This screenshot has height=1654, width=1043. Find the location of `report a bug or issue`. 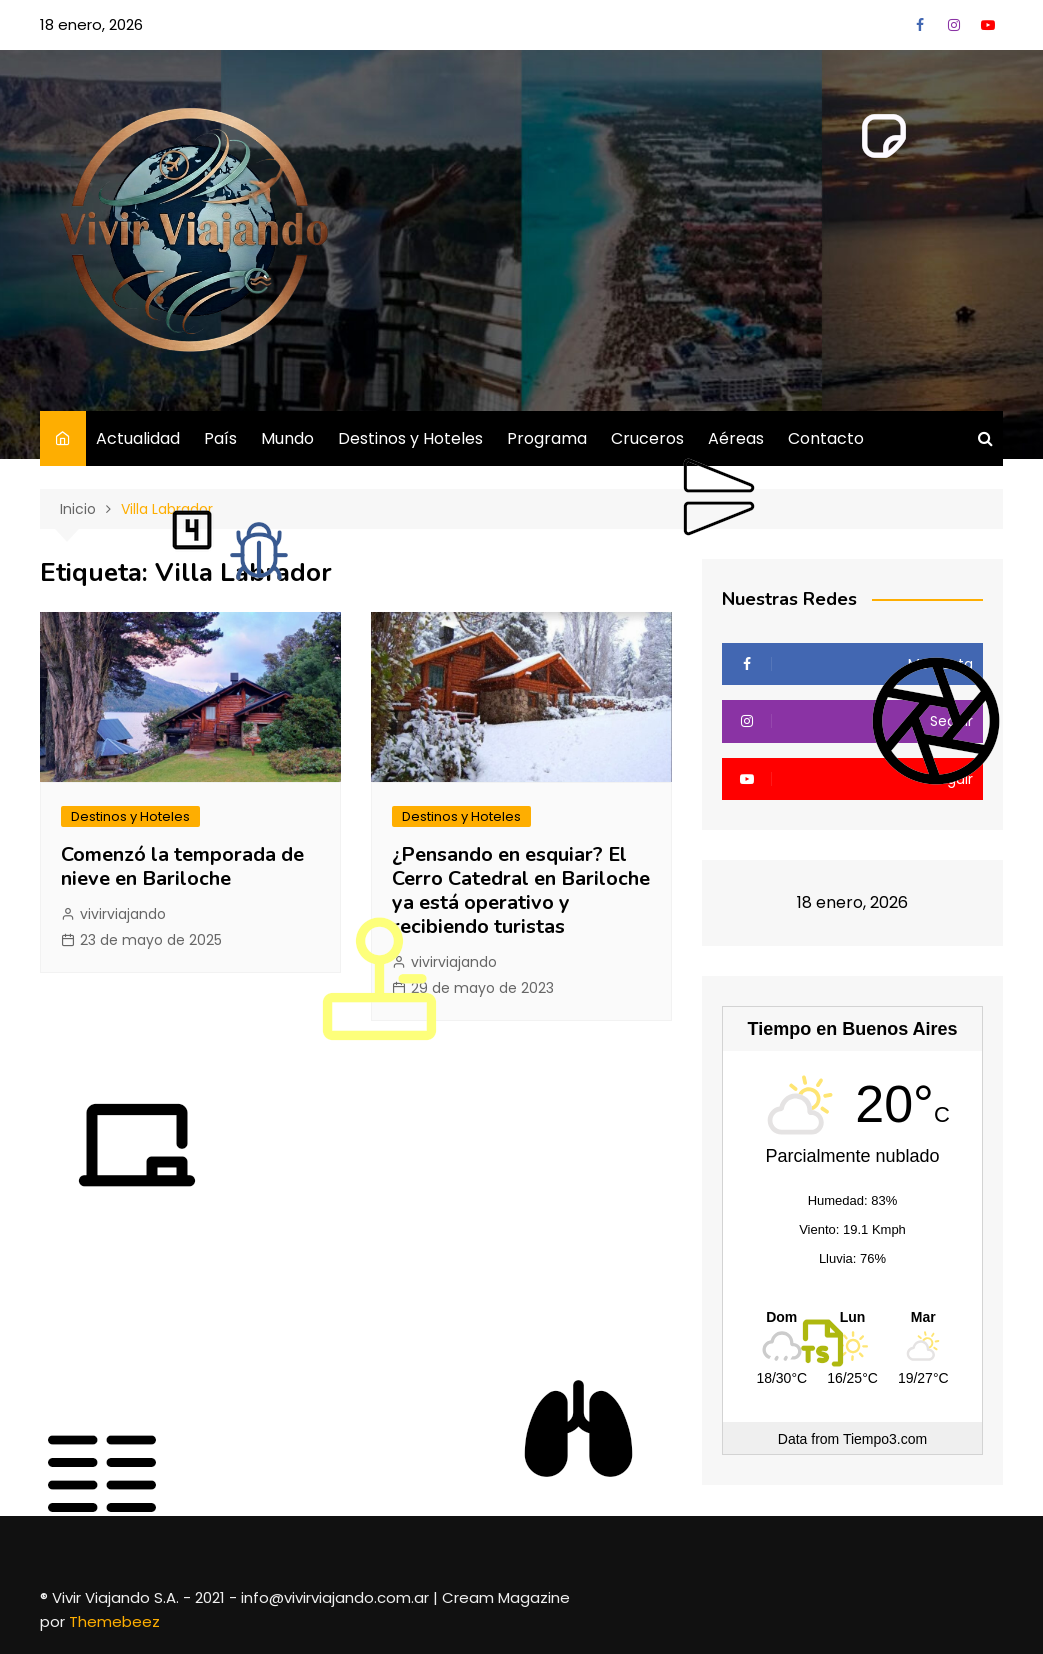

report a bug or issue is located at coordinates (259, 551).